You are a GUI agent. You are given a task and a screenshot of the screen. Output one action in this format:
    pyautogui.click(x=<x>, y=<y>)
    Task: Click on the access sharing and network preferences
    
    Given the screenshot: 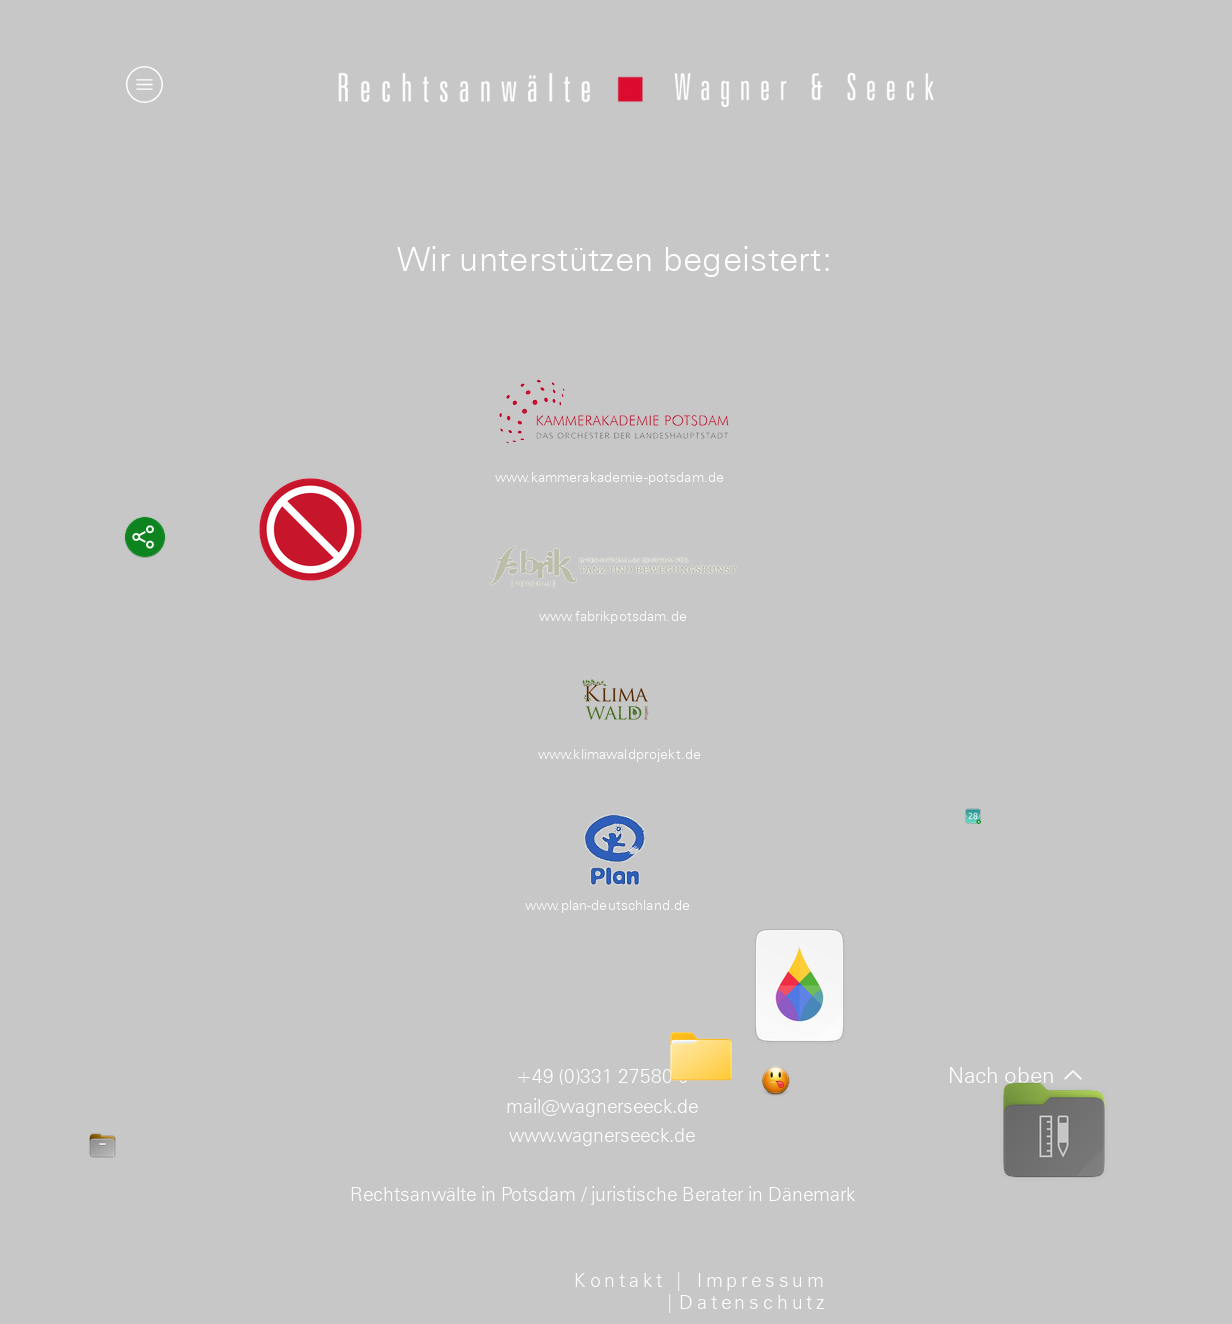 What is the action you would take?
    pyautogui.click(x=145, y=537)
    